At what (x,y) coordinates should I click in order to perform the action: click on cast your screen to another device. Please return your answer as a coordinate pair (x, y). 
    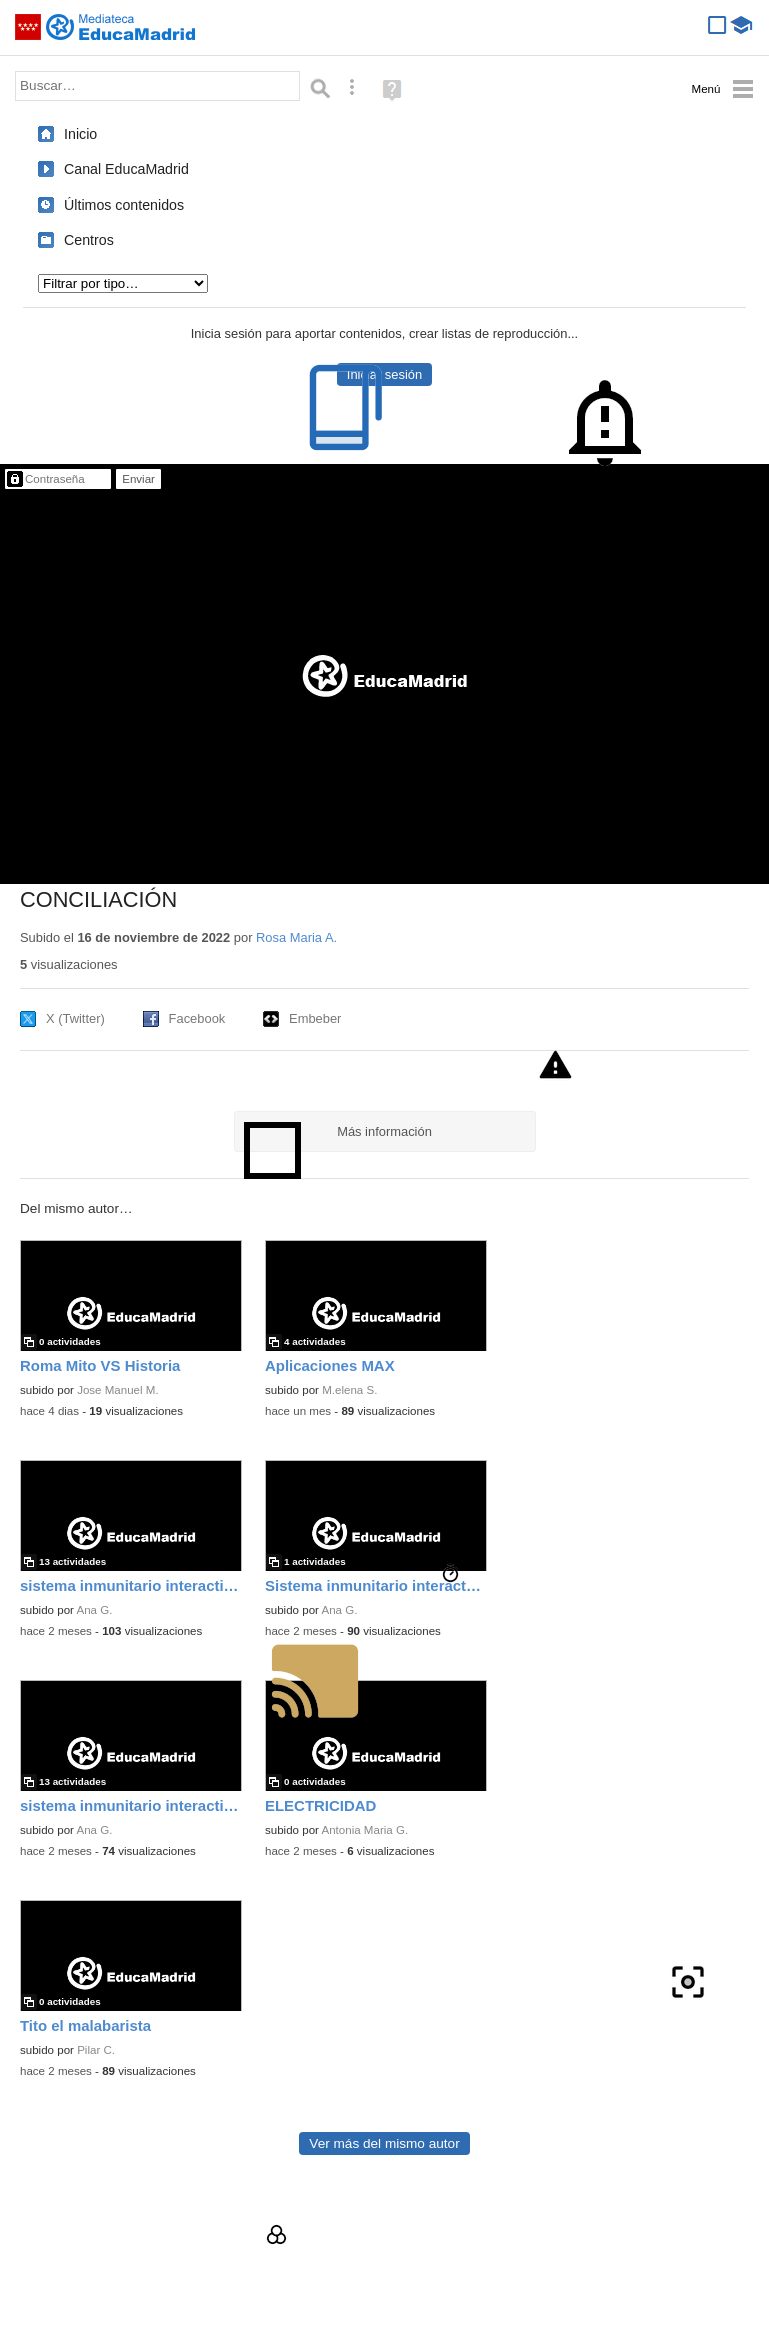
    Looking at the image, I should click on (315, 1681).